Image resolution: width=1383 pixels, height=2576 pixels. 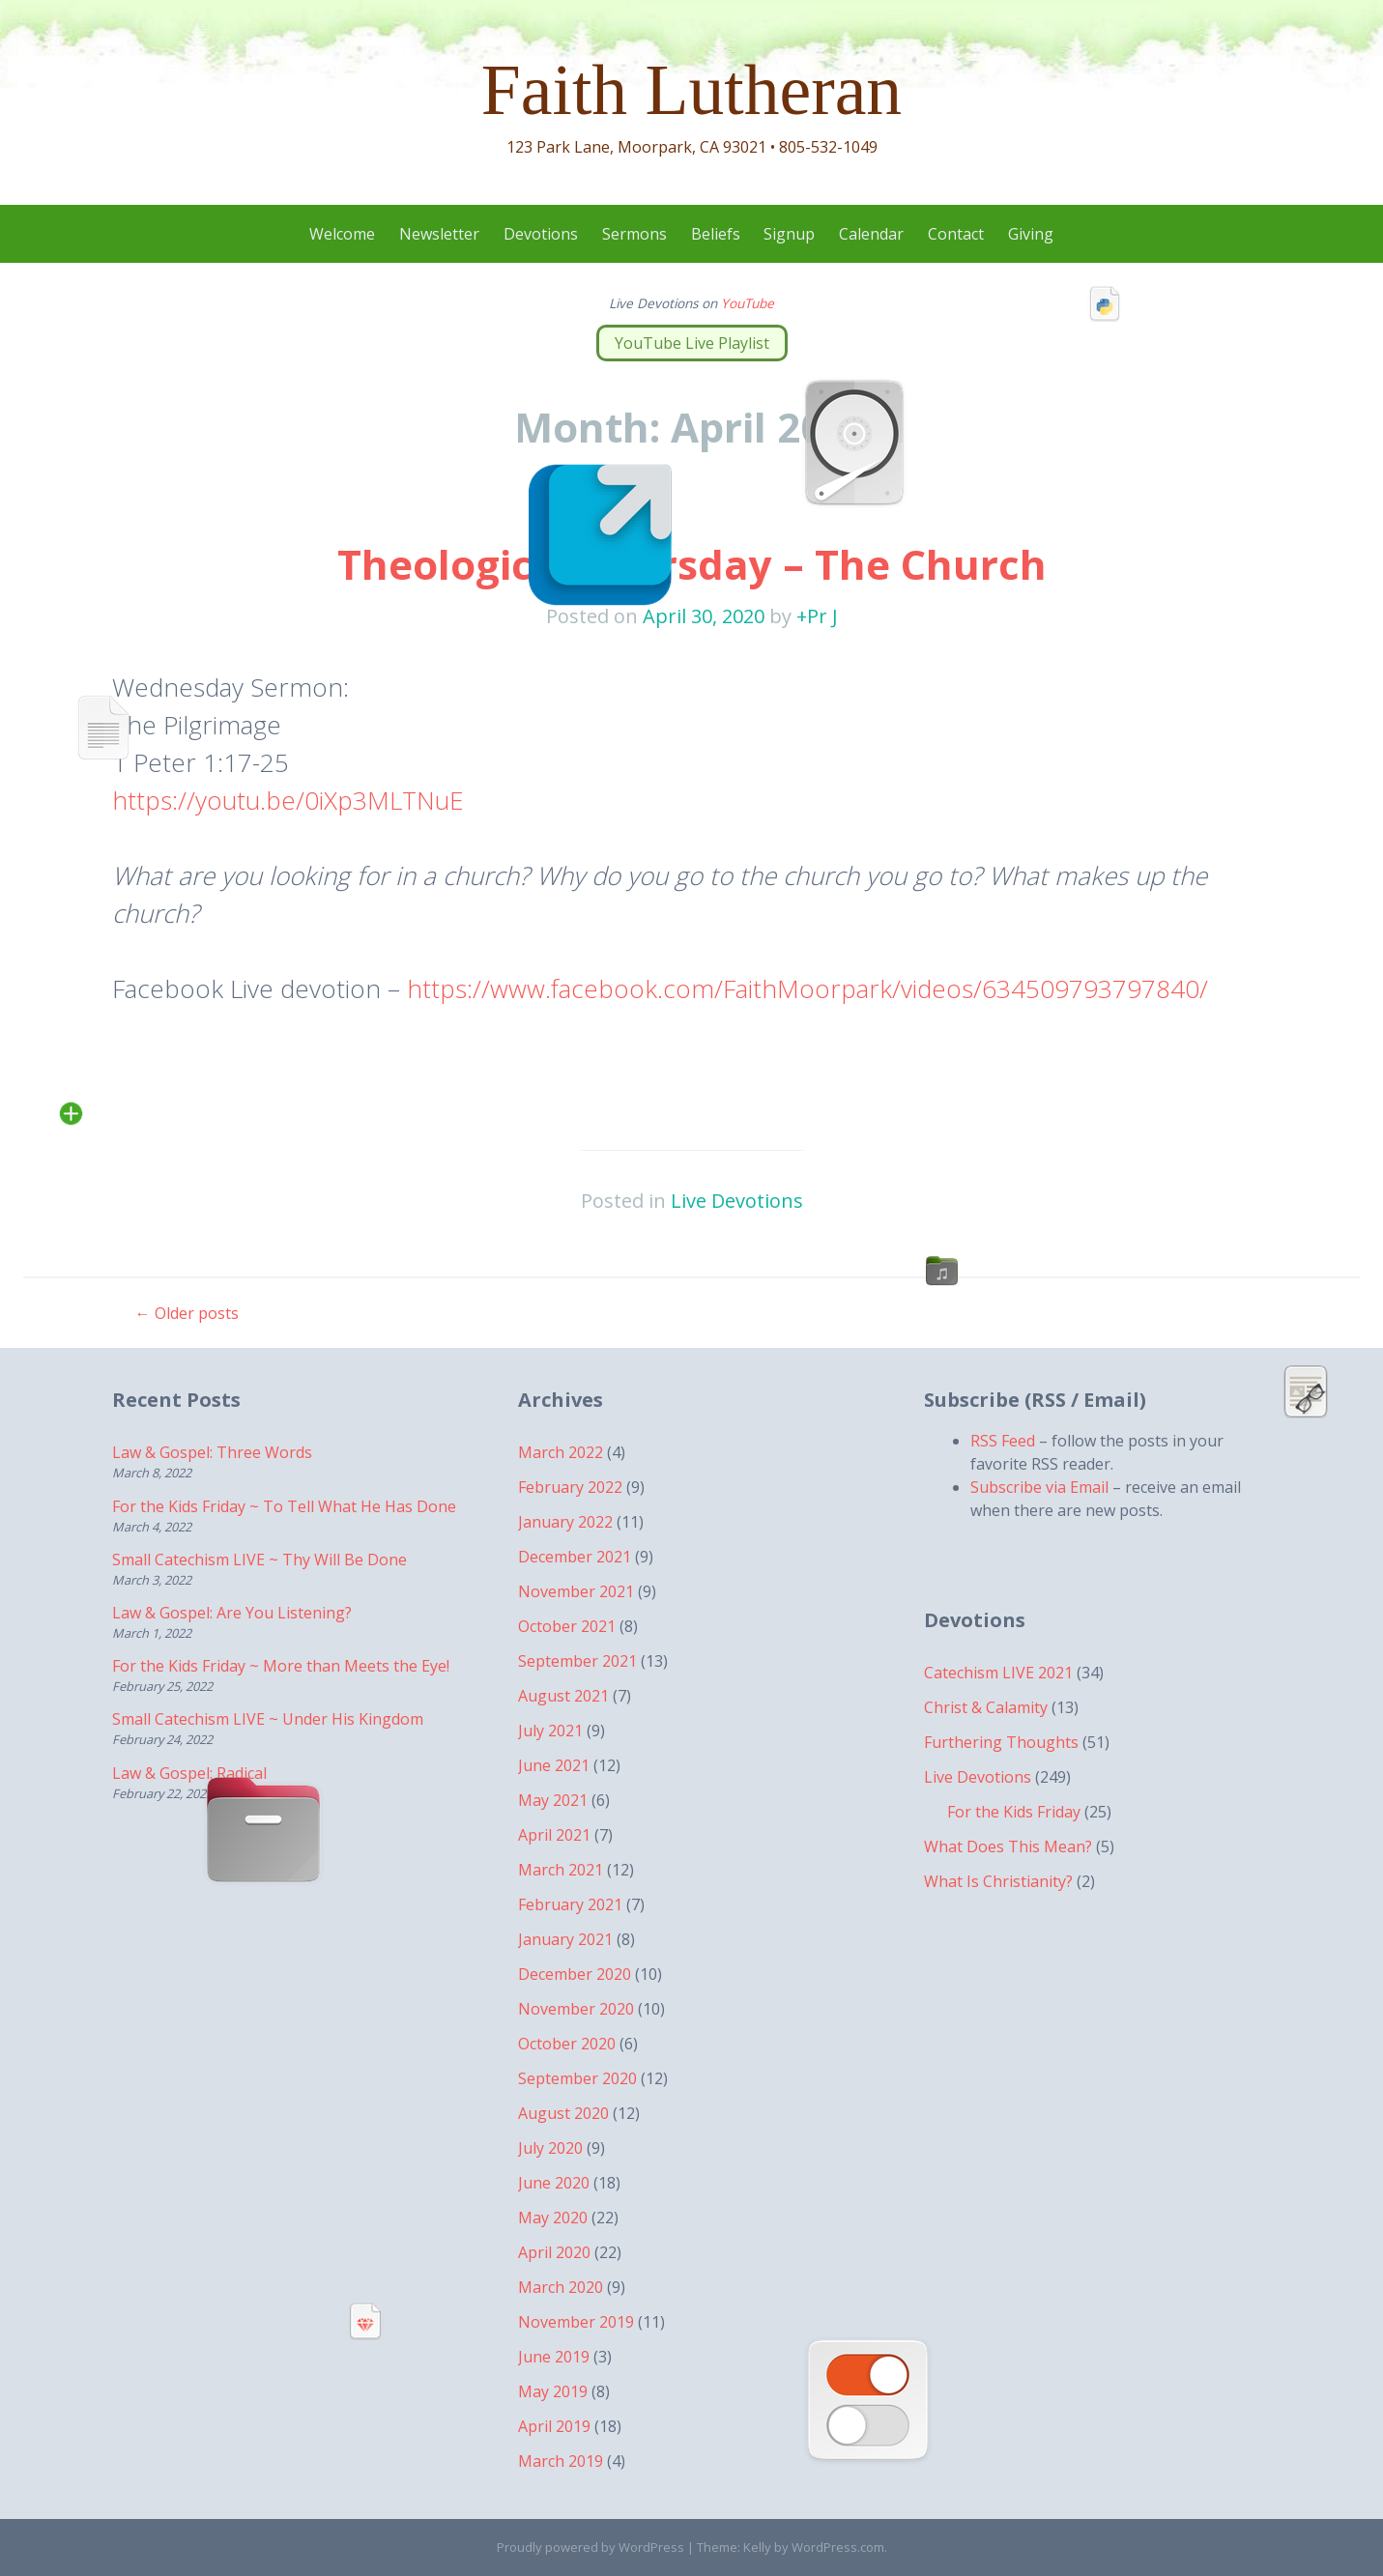 What do you see at coordinates (263, 1829) in the screenshot?
I see `open the file manager application` at bounding box center [263, 1829].